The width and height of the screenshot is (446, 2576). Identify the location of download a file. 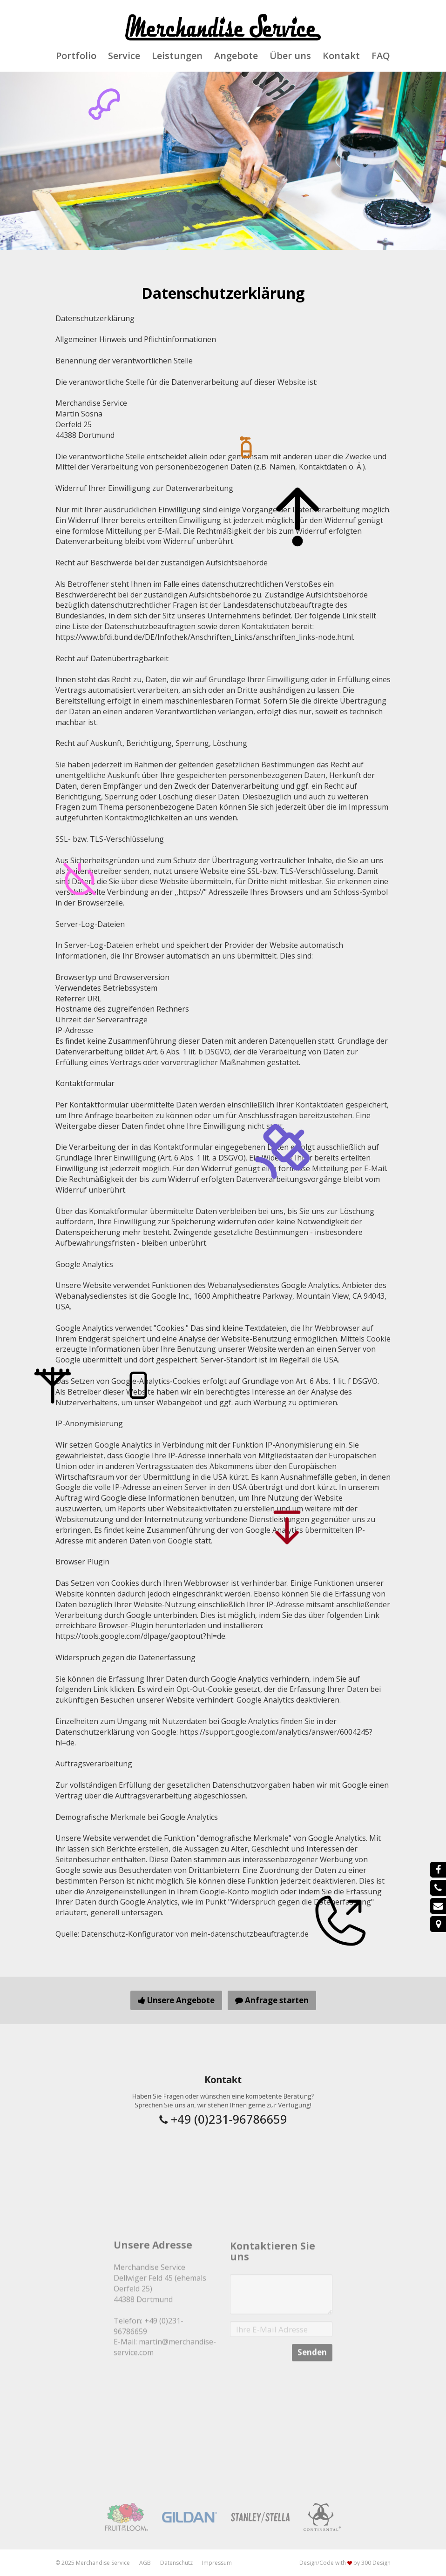
(287, 1527).